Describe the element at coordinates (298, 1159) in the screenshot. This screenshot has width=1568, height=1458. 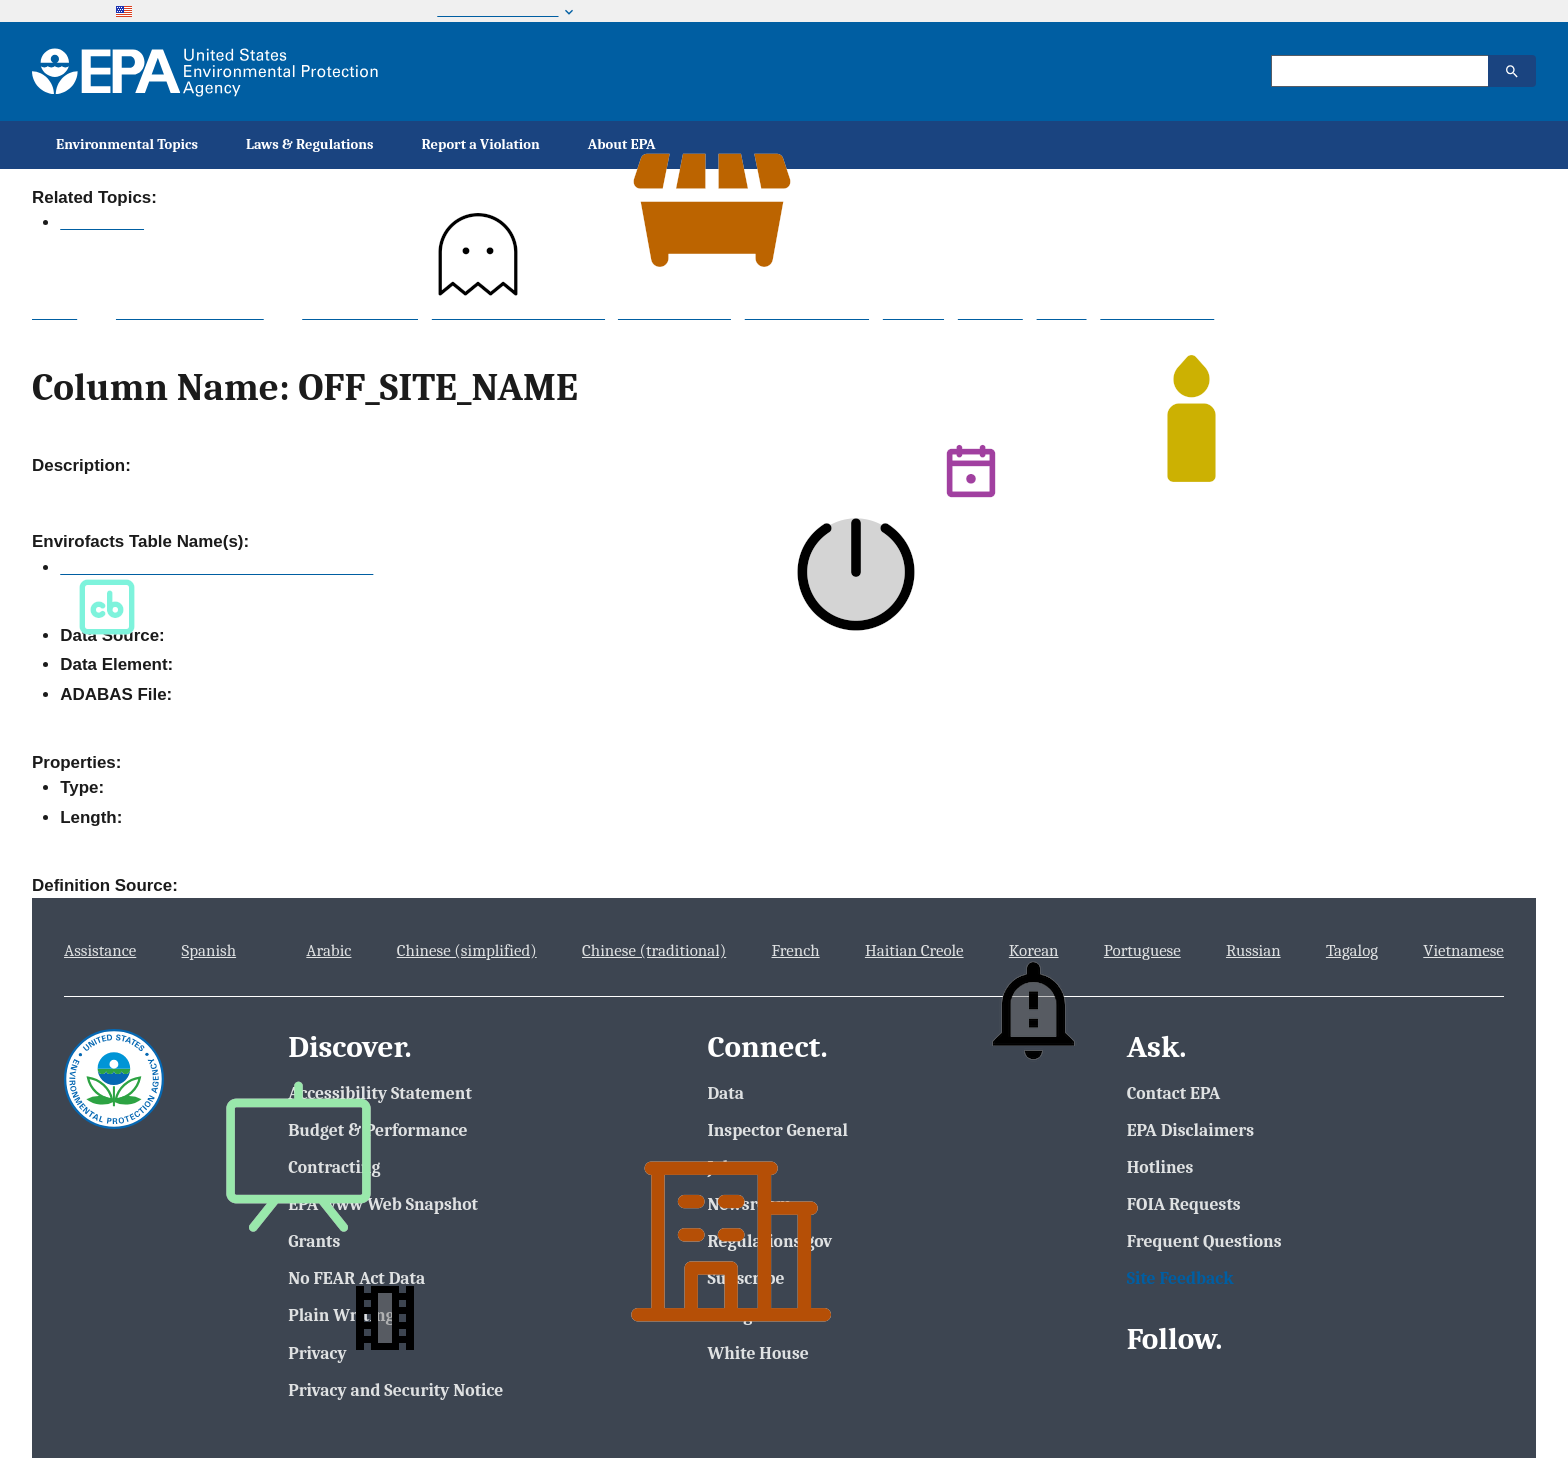
I see `start or view a presentation` at that location.